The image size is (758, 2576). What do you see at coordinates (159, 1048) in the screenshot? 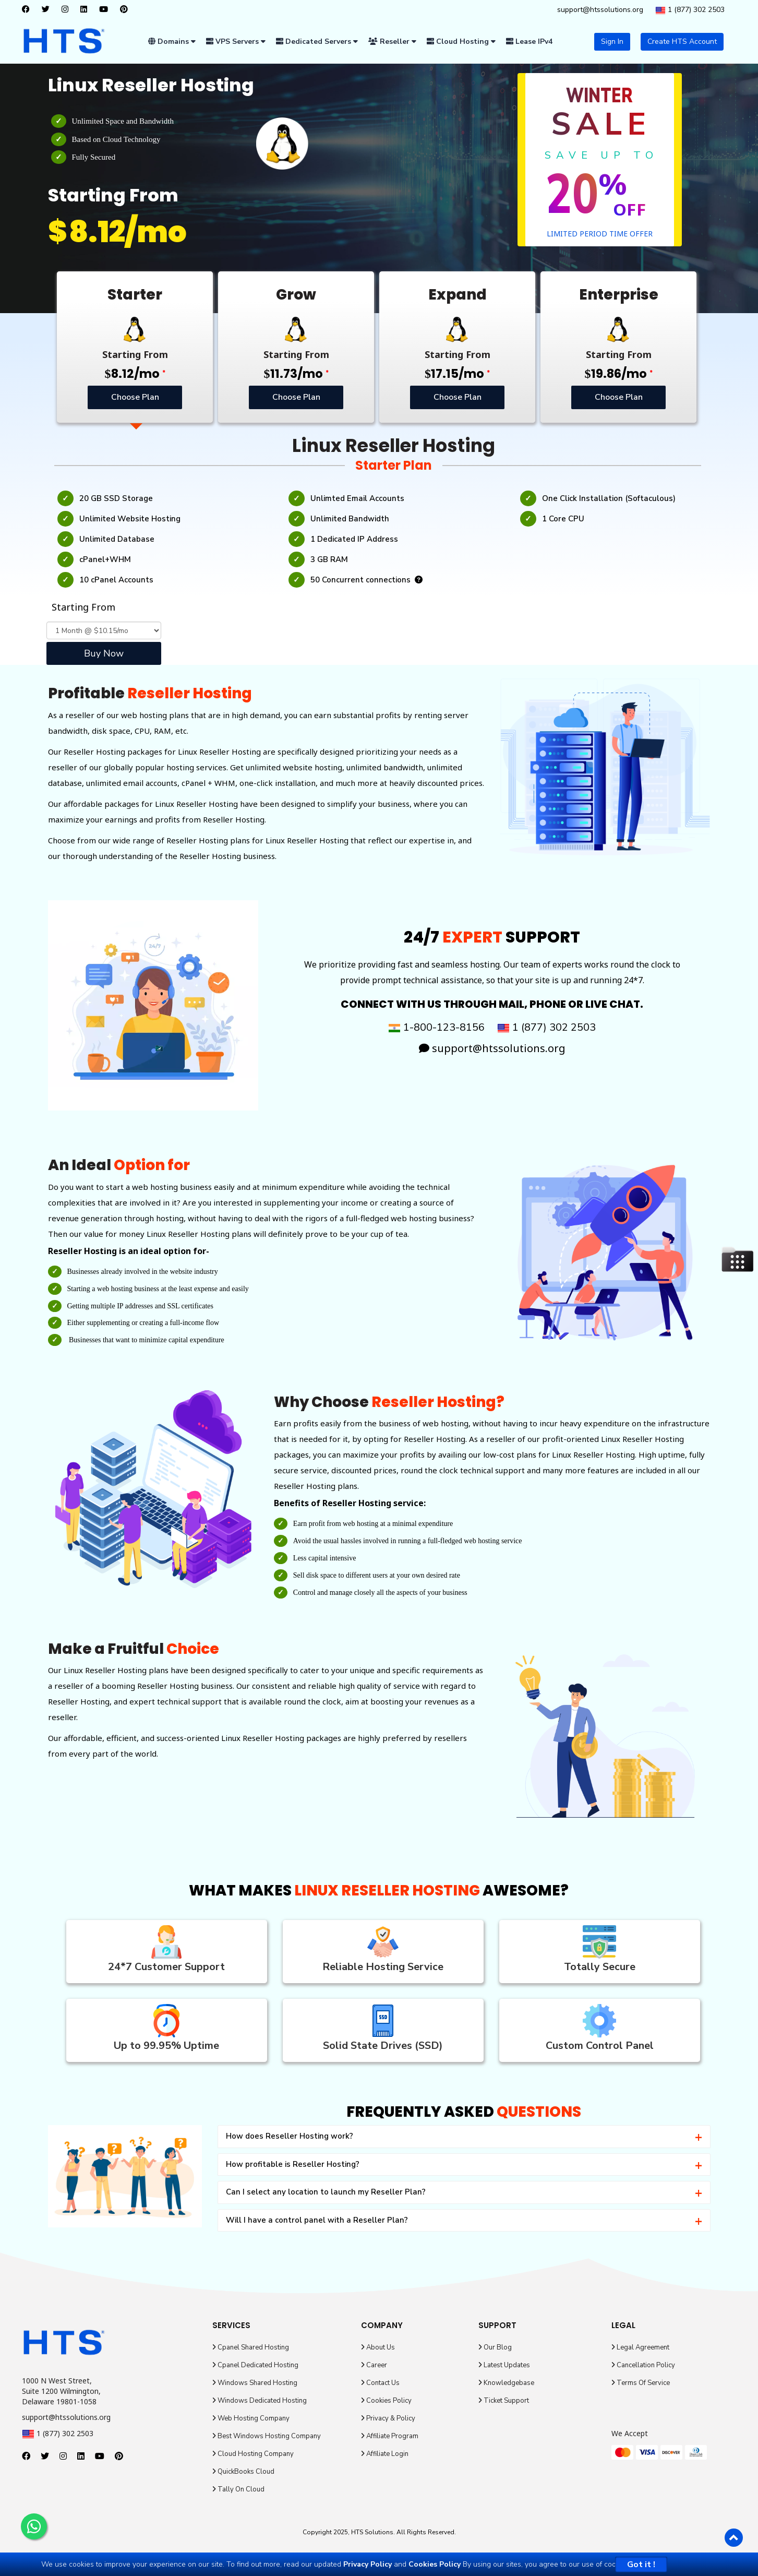
I see `open MariaDB database files folder` at bounding box center [159, 1048].